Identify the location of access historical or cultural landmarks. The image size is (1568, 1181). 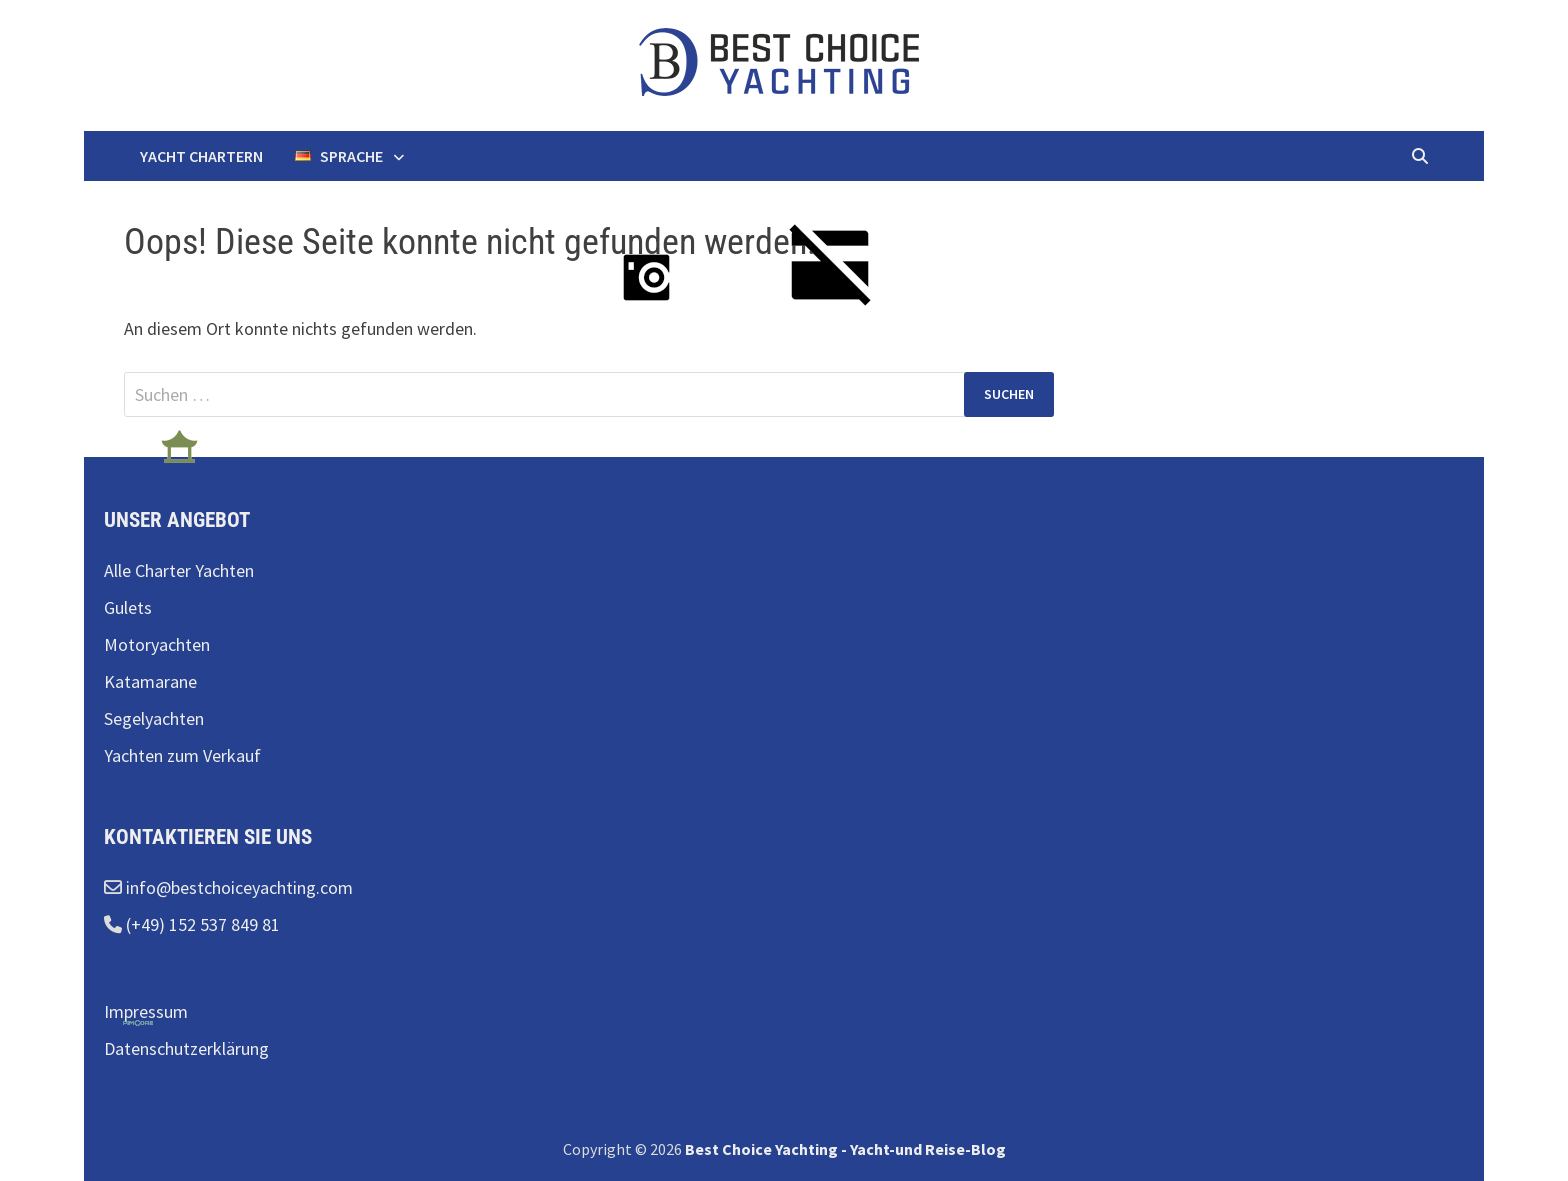
(179, 447).